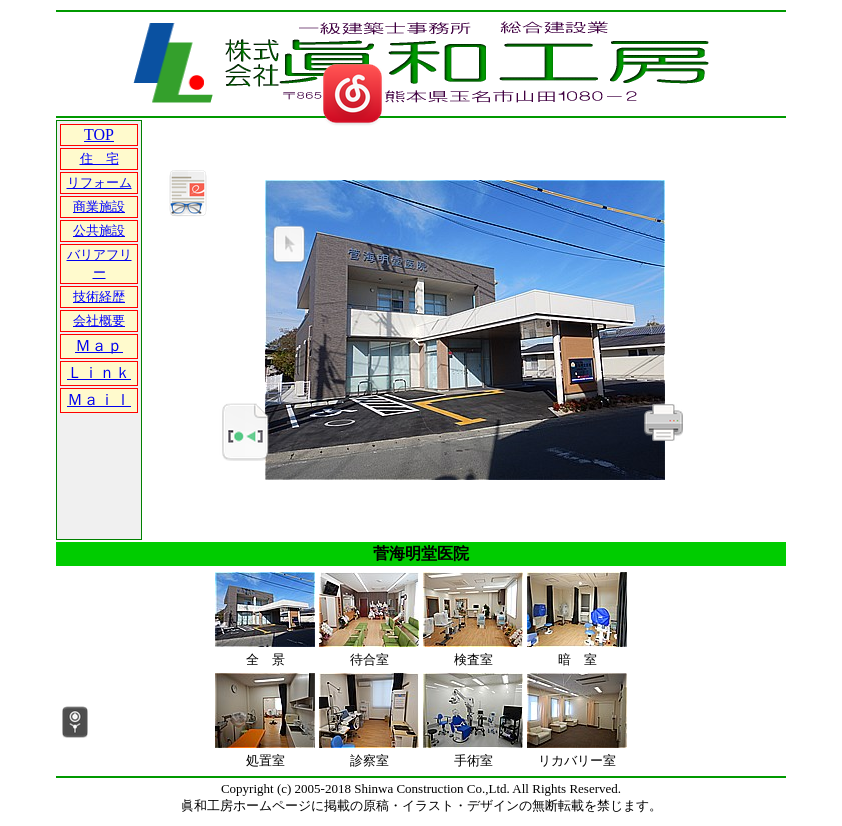  I want to click on open atril document viewer, so click(188, 193).